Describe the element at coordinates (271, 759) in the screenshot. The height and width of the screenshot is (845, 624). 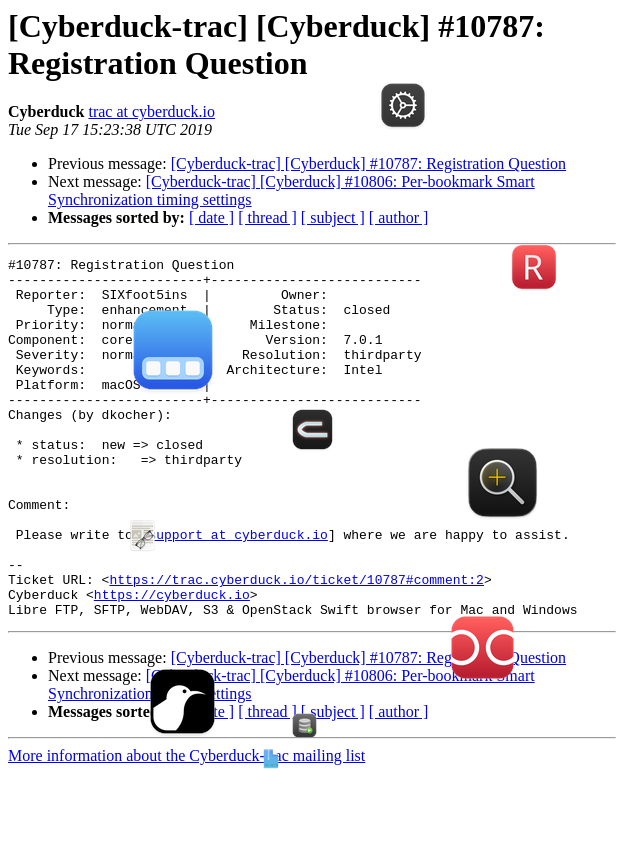
I see `a VirtualBox virtual machine disk file` at that location.